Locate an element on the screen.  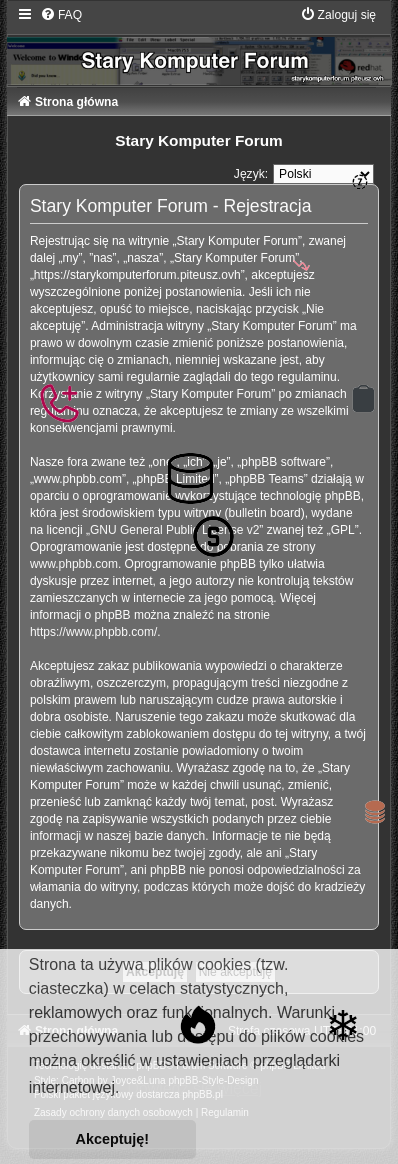
indicates a downward trend or decline in data is located at coordinates (301, 265).